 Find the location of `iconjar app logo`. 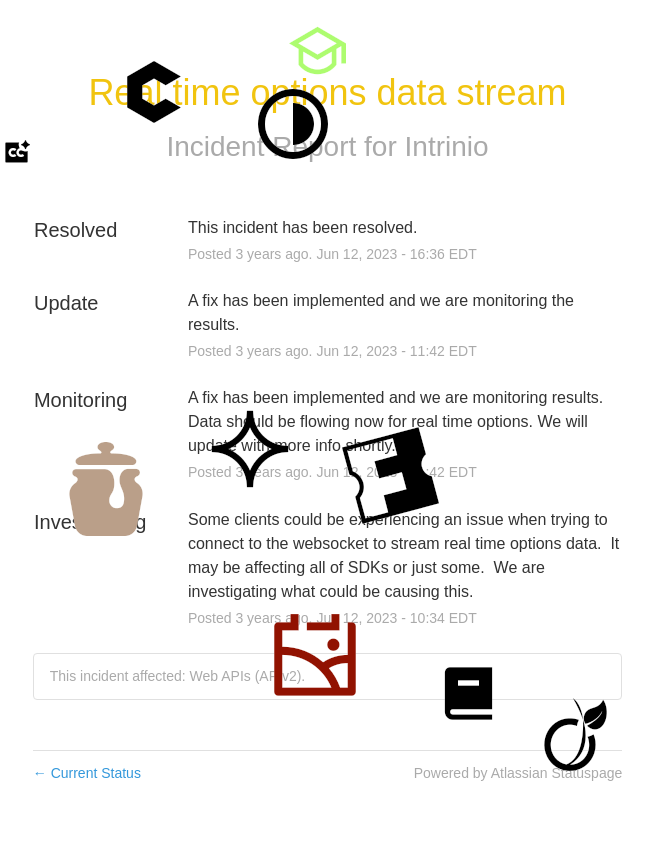

iconjar app logo is located at coordinates (106, 489).